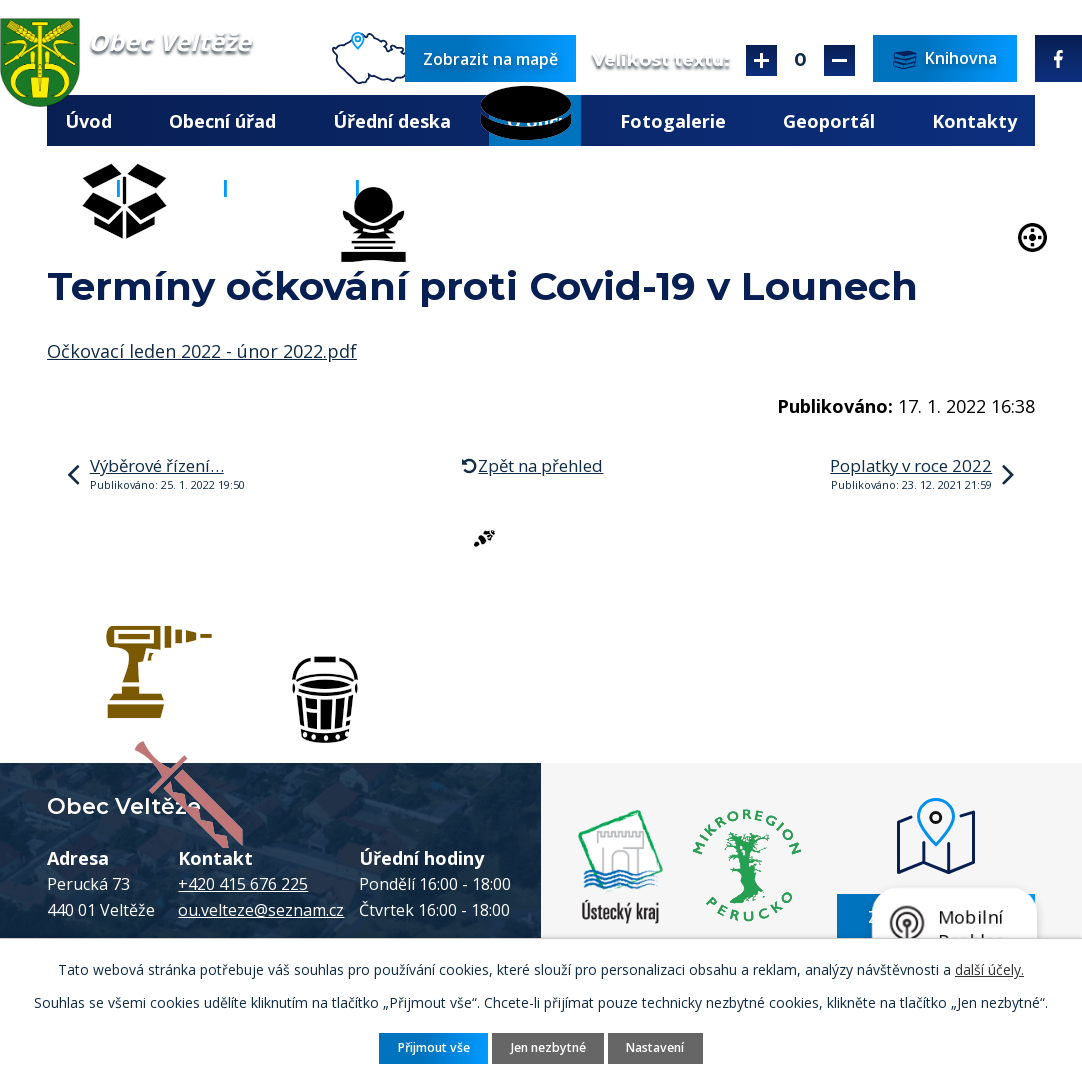 This screenshot has height=1083, width=1082. I want to click on view package or shipping details, so click(124, 201).